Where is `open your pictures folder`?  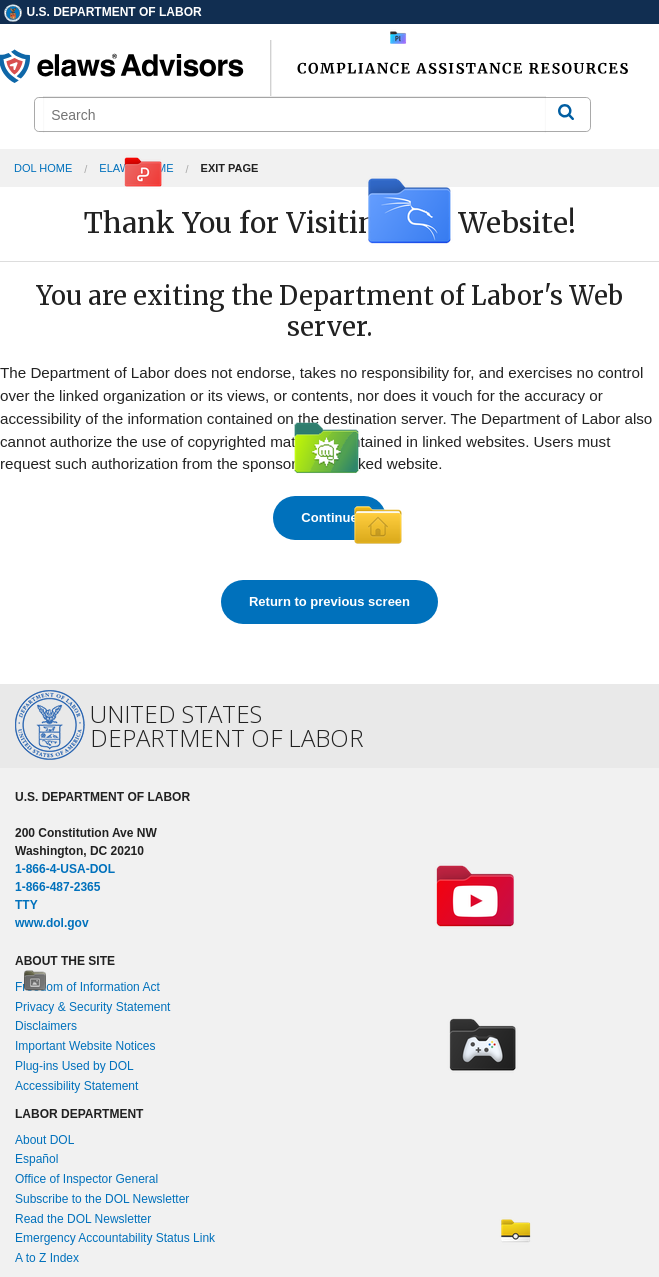 open your pictures folder is located at coordinates (35, 980).